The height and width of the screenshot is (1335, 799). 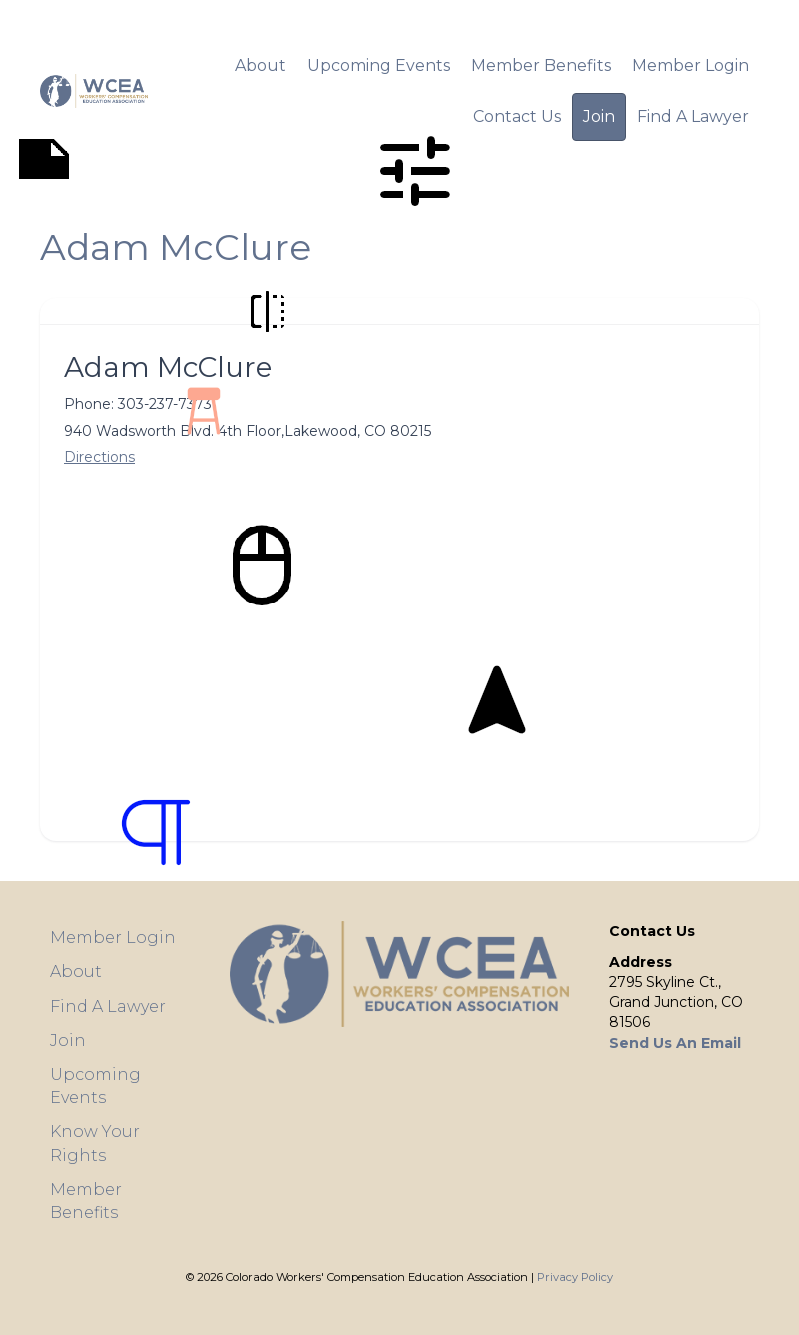 I want to click on create a new note, so click(x=44, y=159).